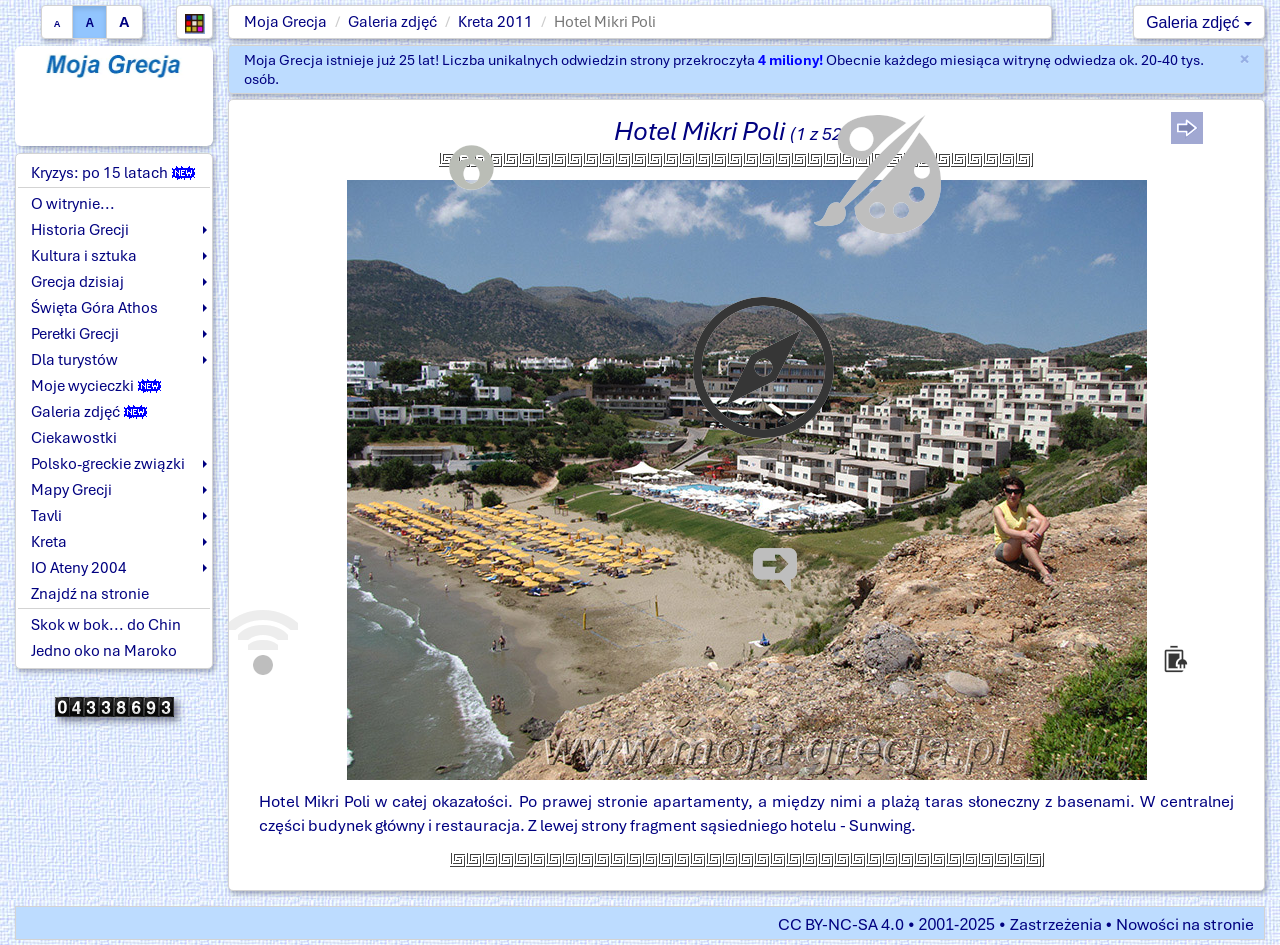 This screenshot has height=945, width=1280. I want to click on indicates user is tired or bored, so click(471, 167).